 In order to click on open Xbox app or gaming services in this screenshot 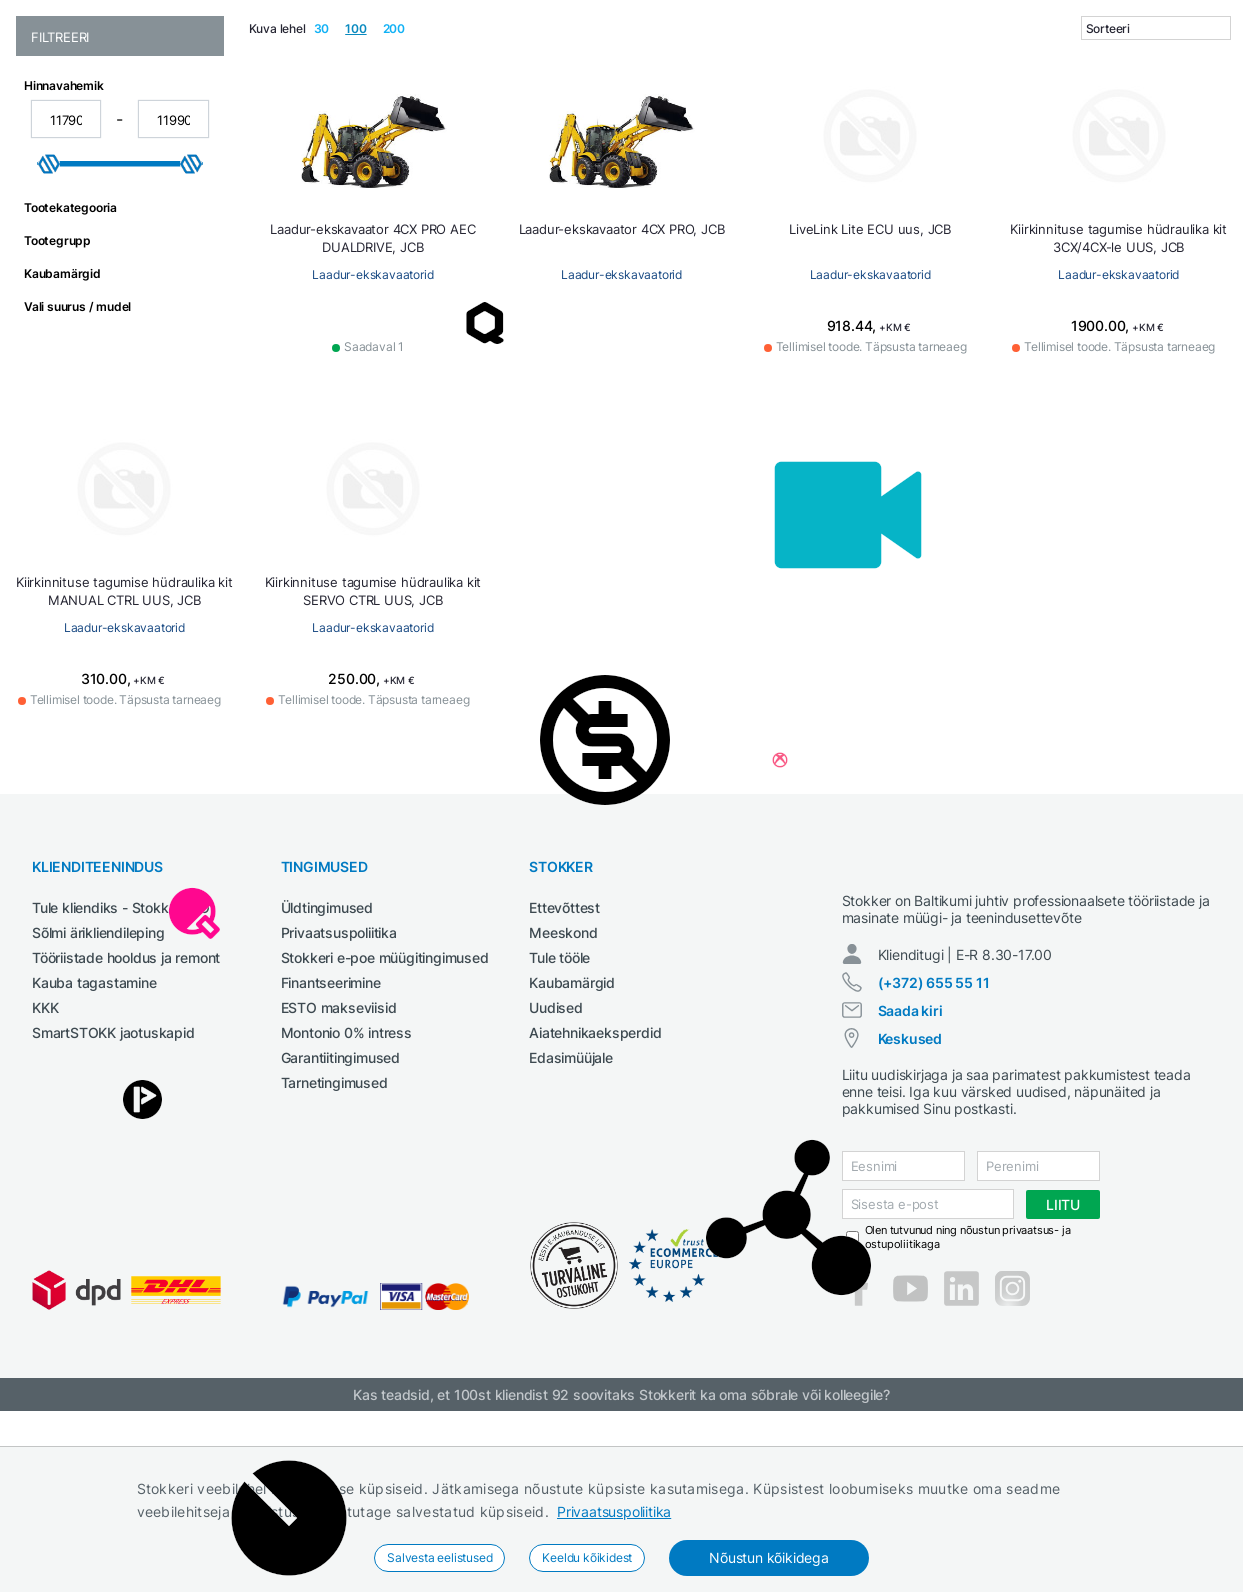, I will do `click(780, 760)`.